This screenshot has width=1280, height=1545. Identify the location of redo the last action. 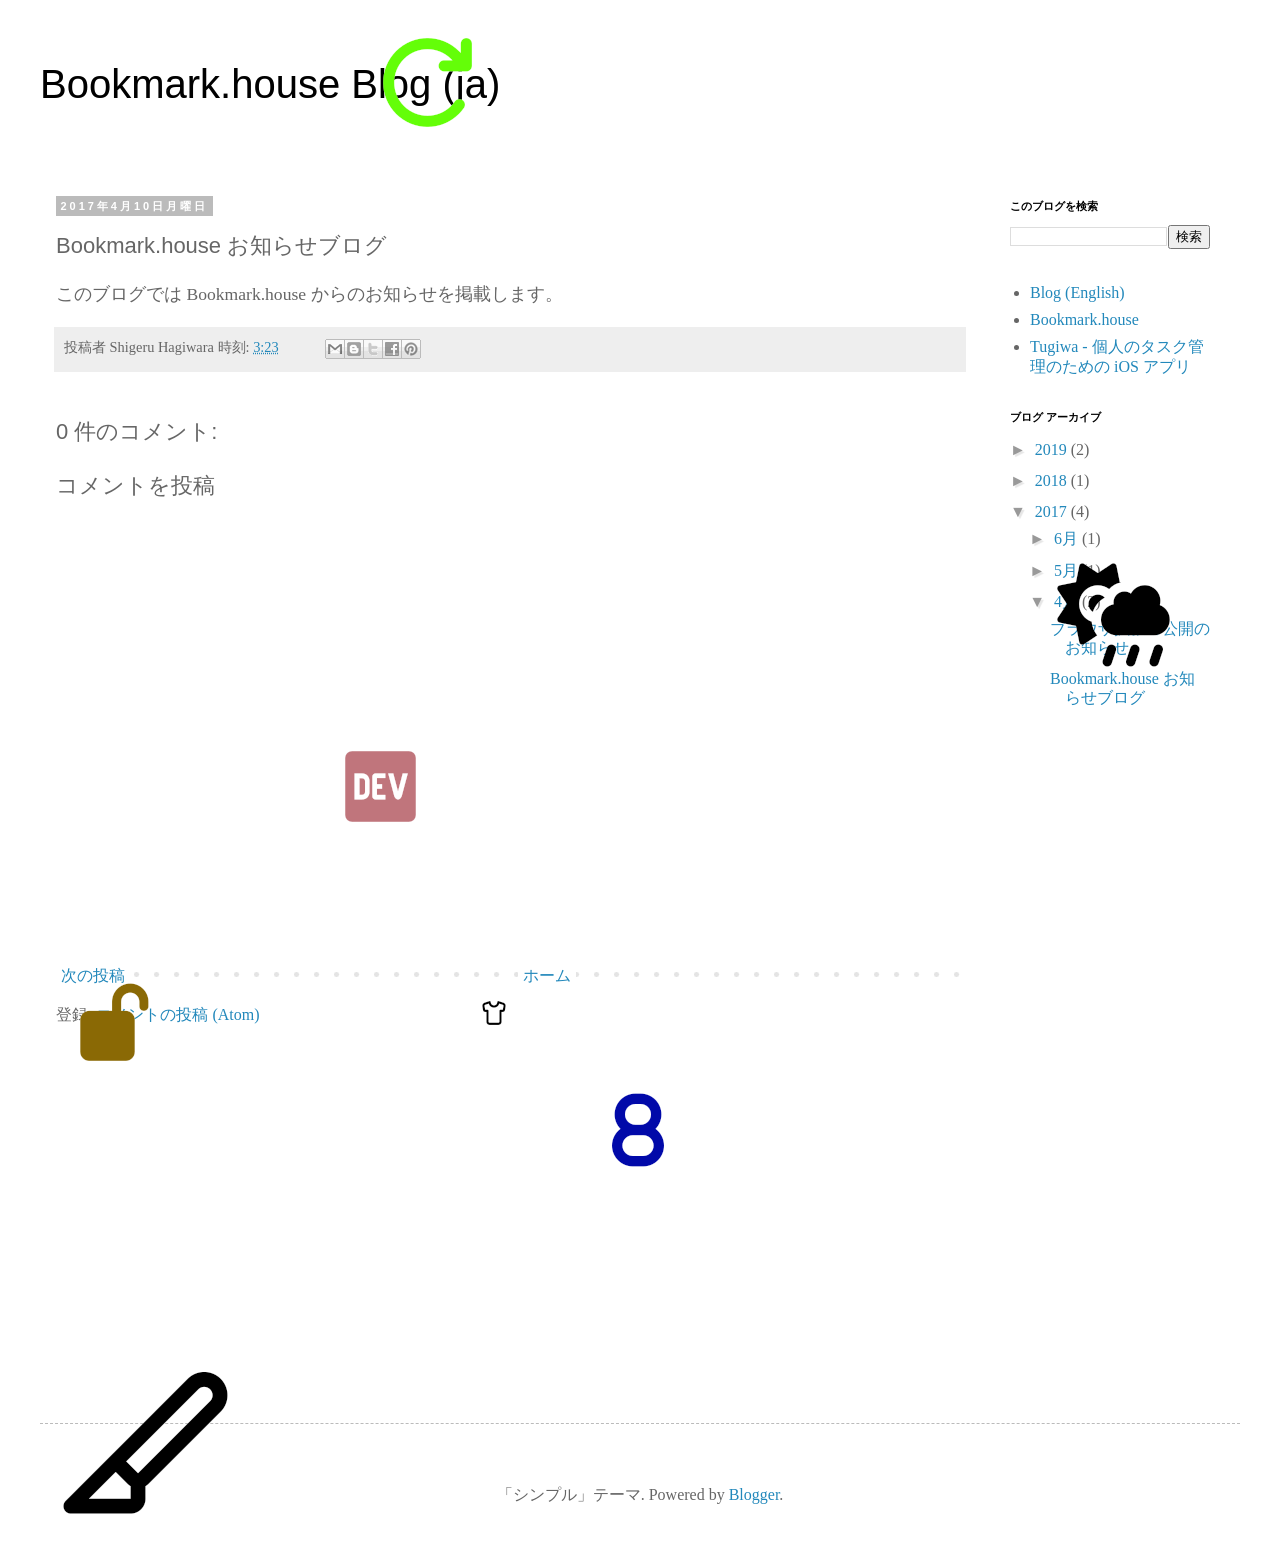
(427, 82).